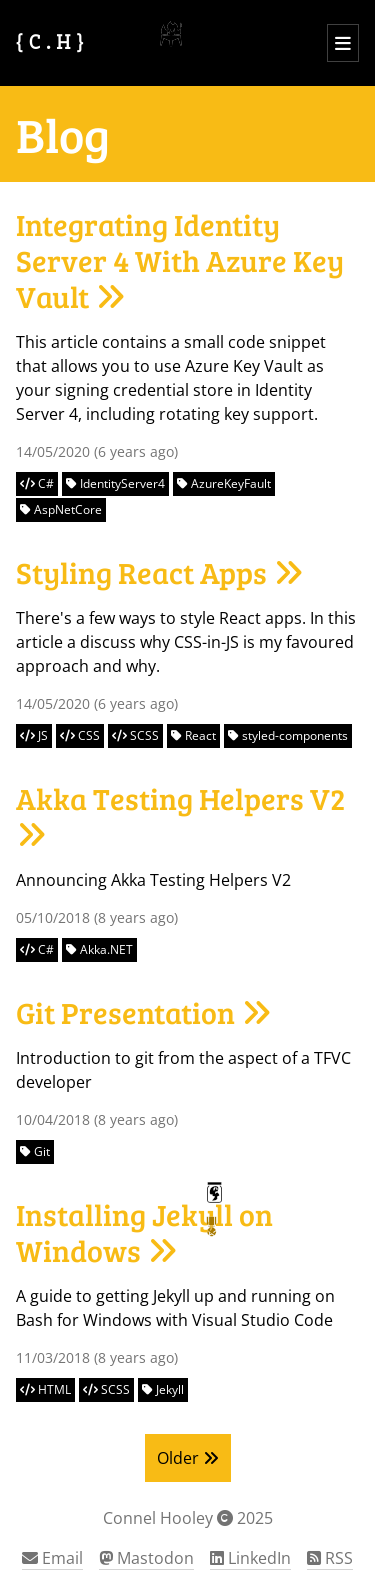  Describe the element at coordinates (211, 1226) in the screenshot. I see `view achievements or awards` at that location.